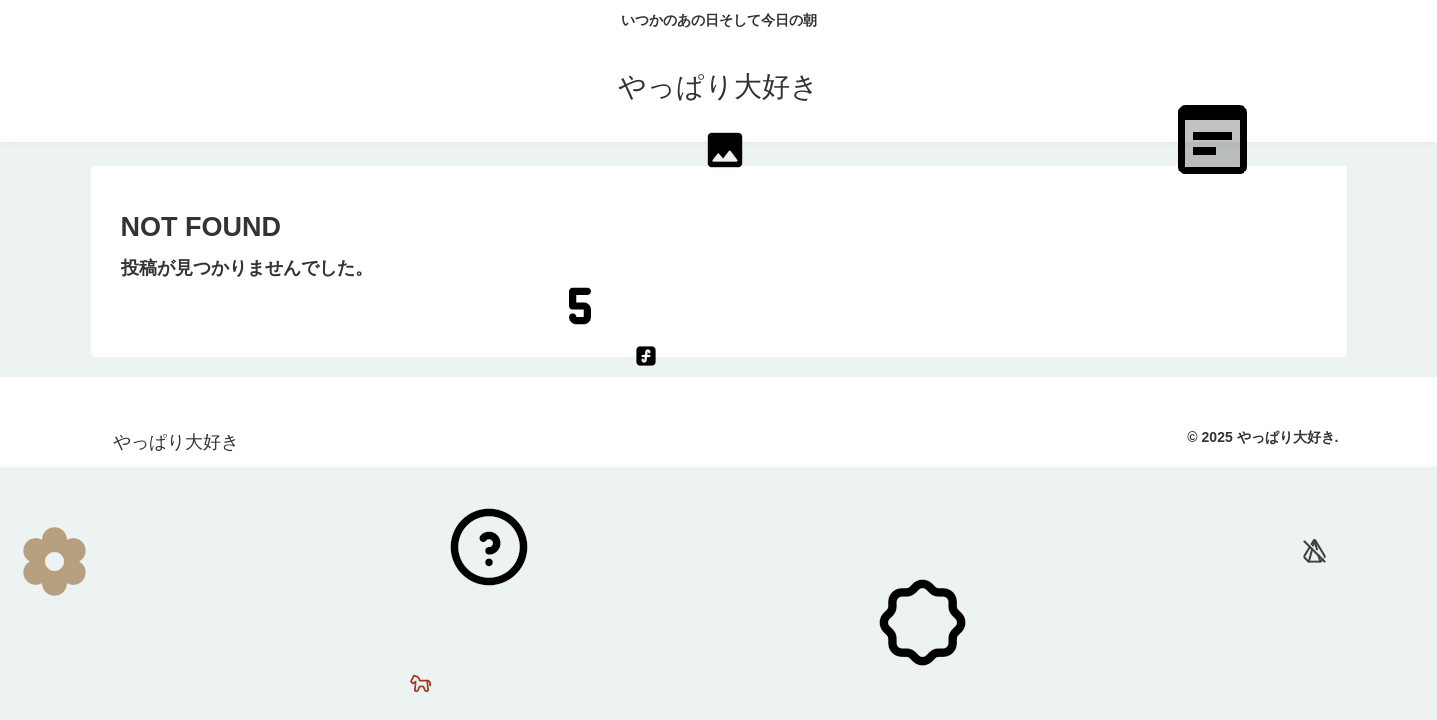  I want to click on access equestrian or horseback riding features, so click(420, 683).